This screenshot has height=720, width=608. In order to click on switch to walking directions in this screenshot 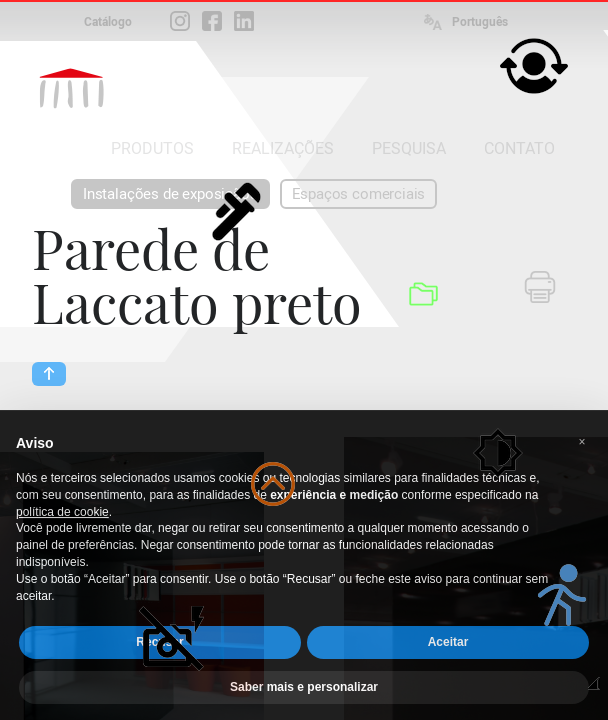, I will do `click(562, 595)`.